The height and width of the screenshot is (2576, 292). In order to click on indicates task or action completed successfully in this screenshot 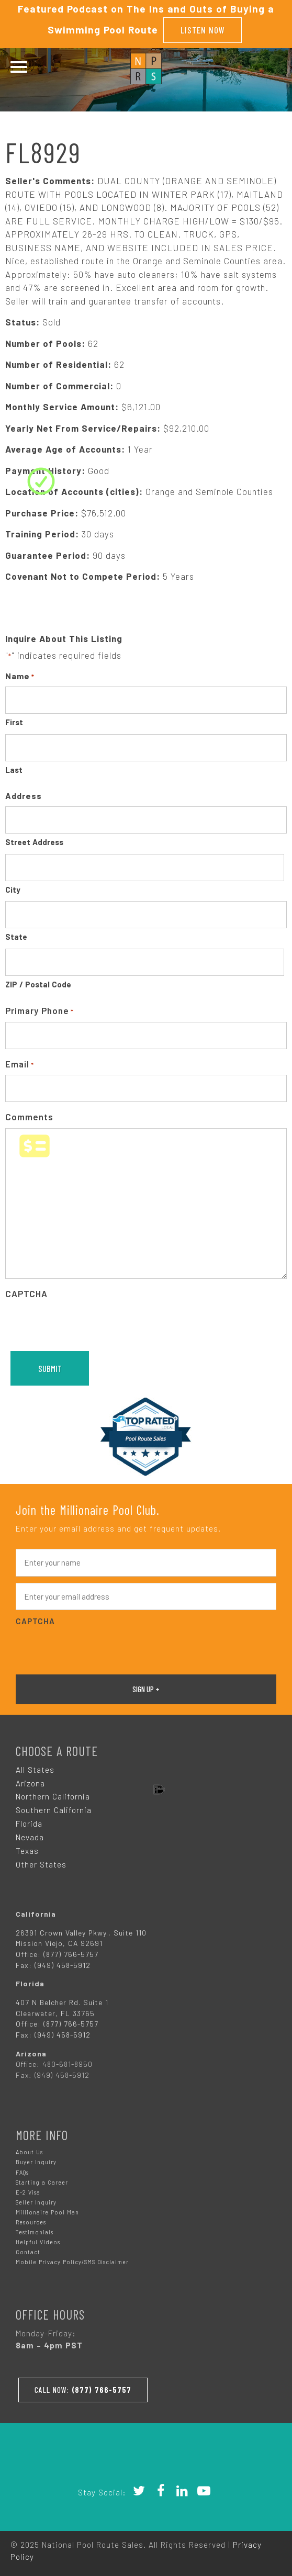, I will do `click(41, 481)`.